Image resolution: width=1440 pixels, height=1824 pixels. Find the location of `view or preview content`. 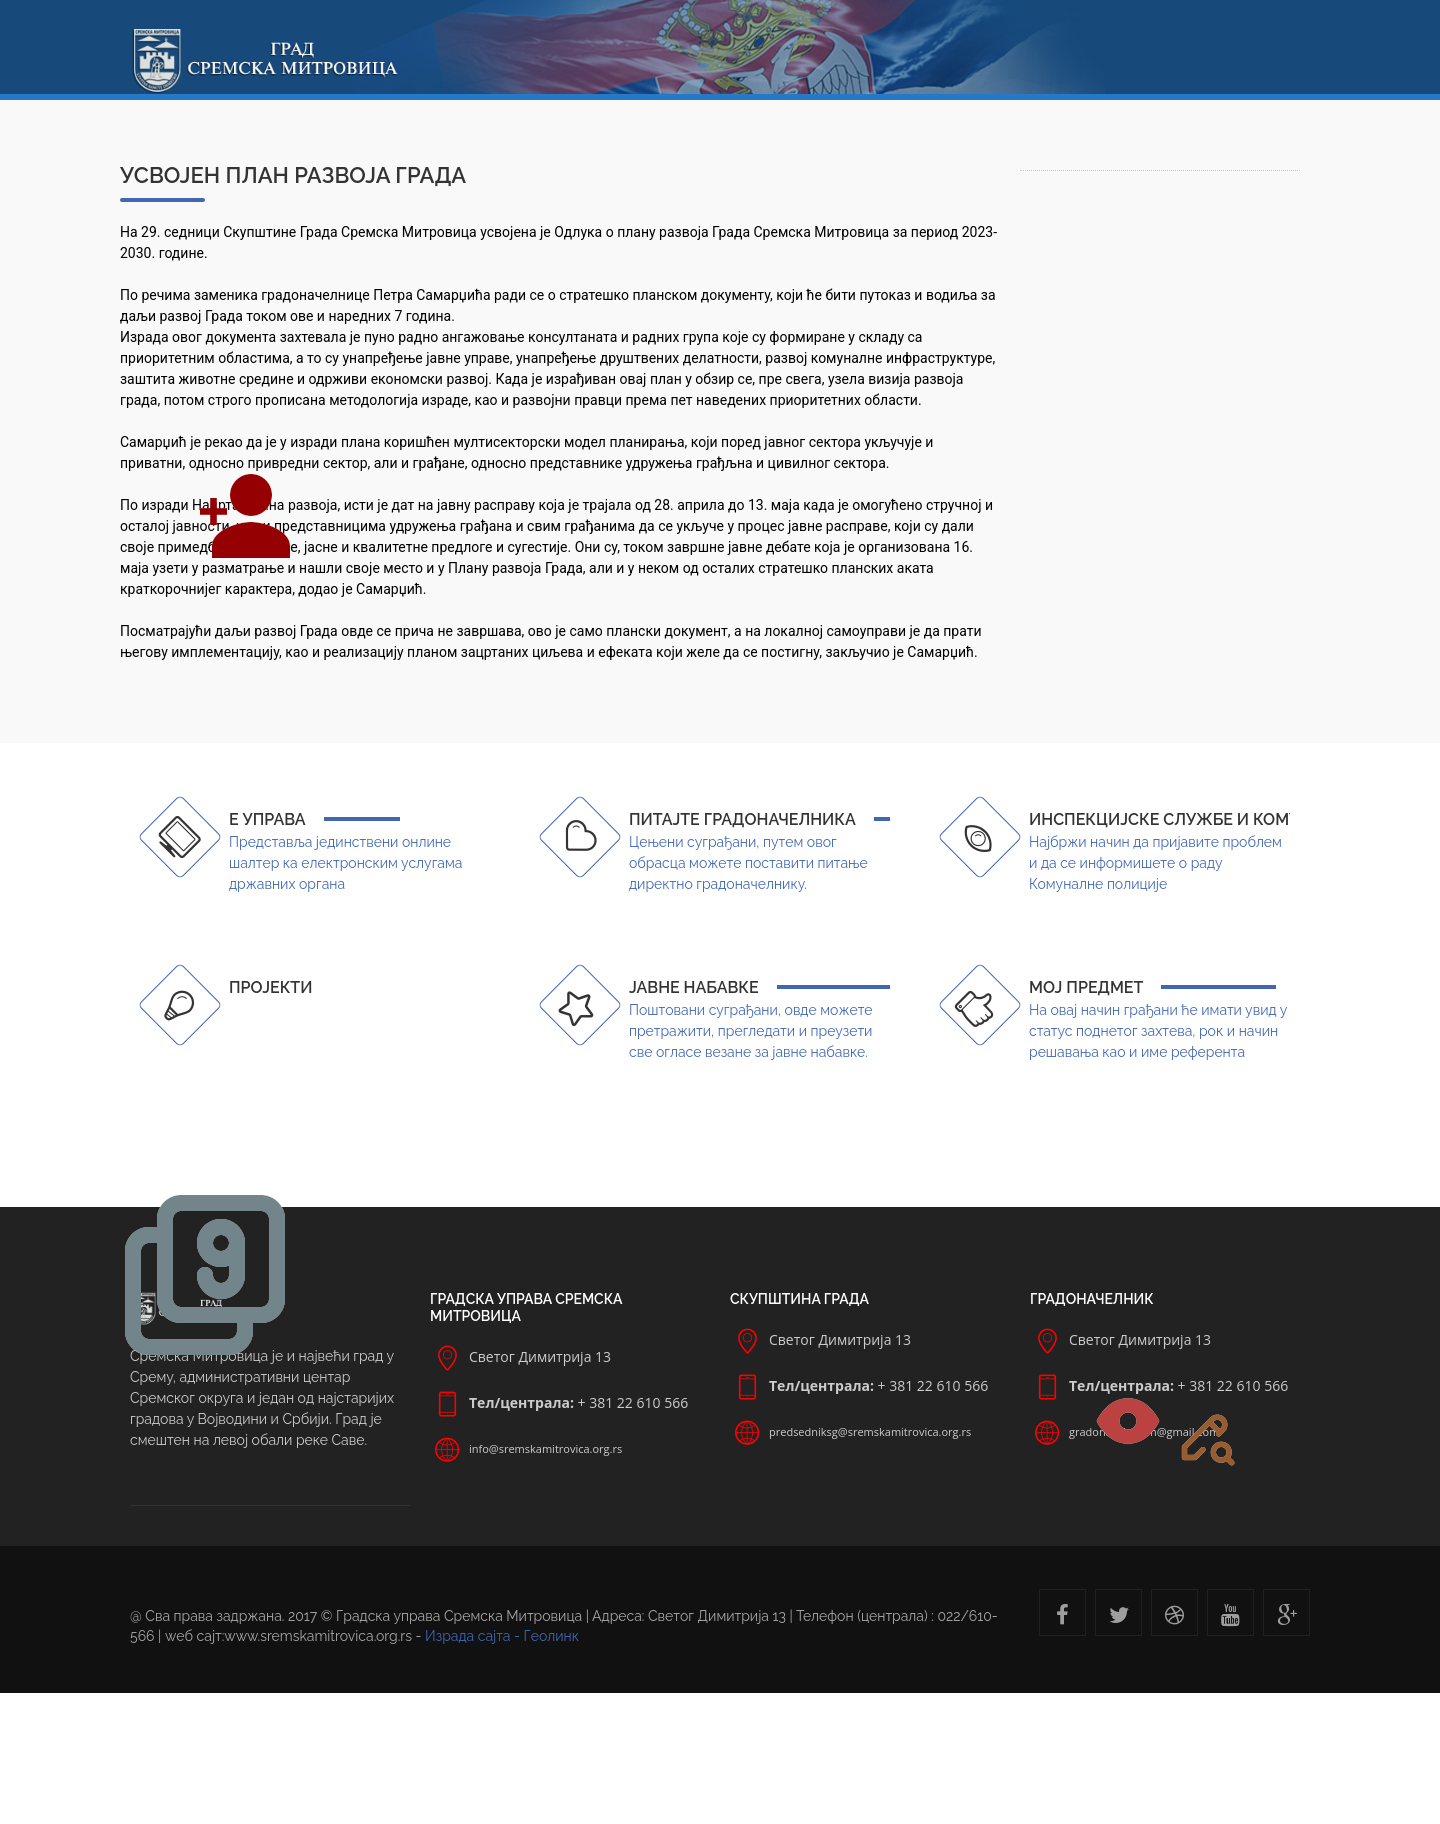

view or preview content is located at coordinates (1128, 1421).